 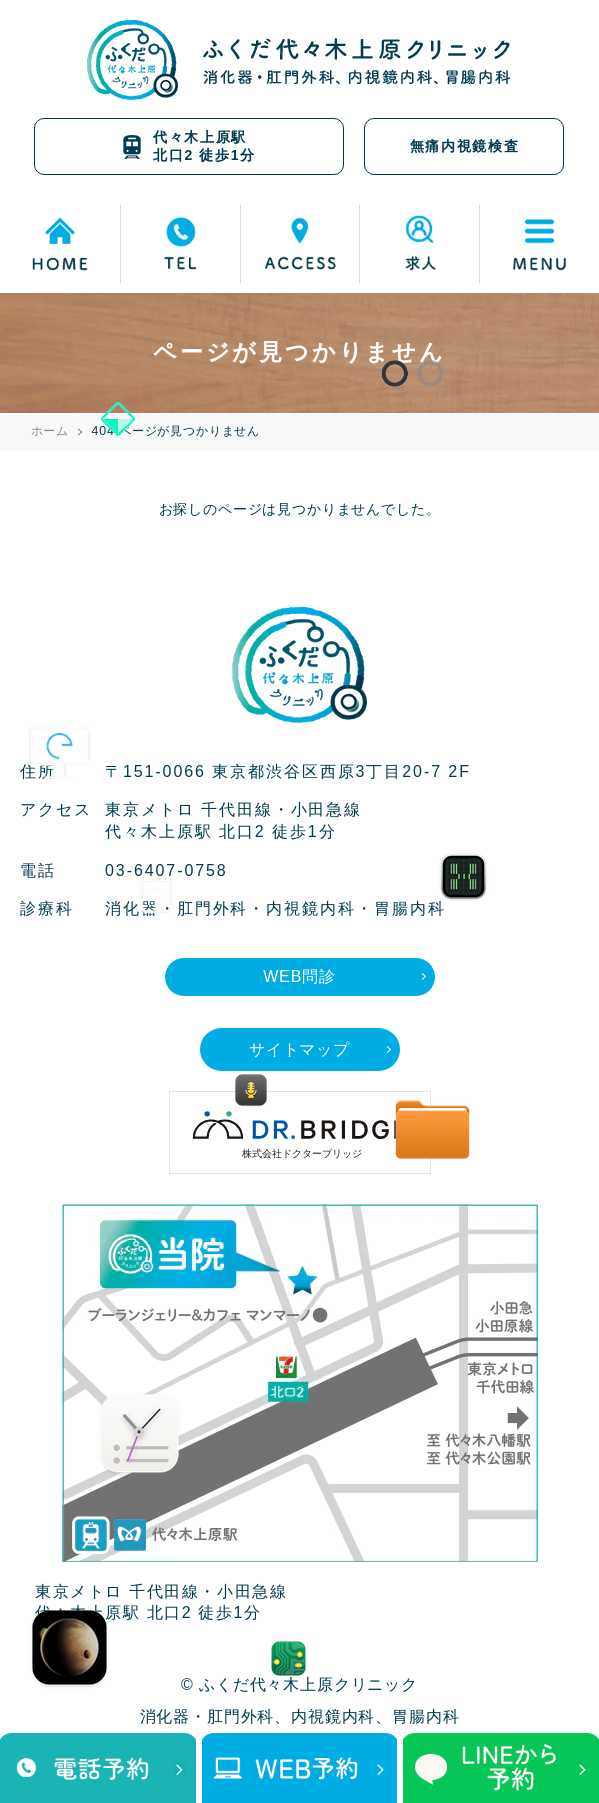 I want to click on connect your flickr account, so click(x=412, y=373).